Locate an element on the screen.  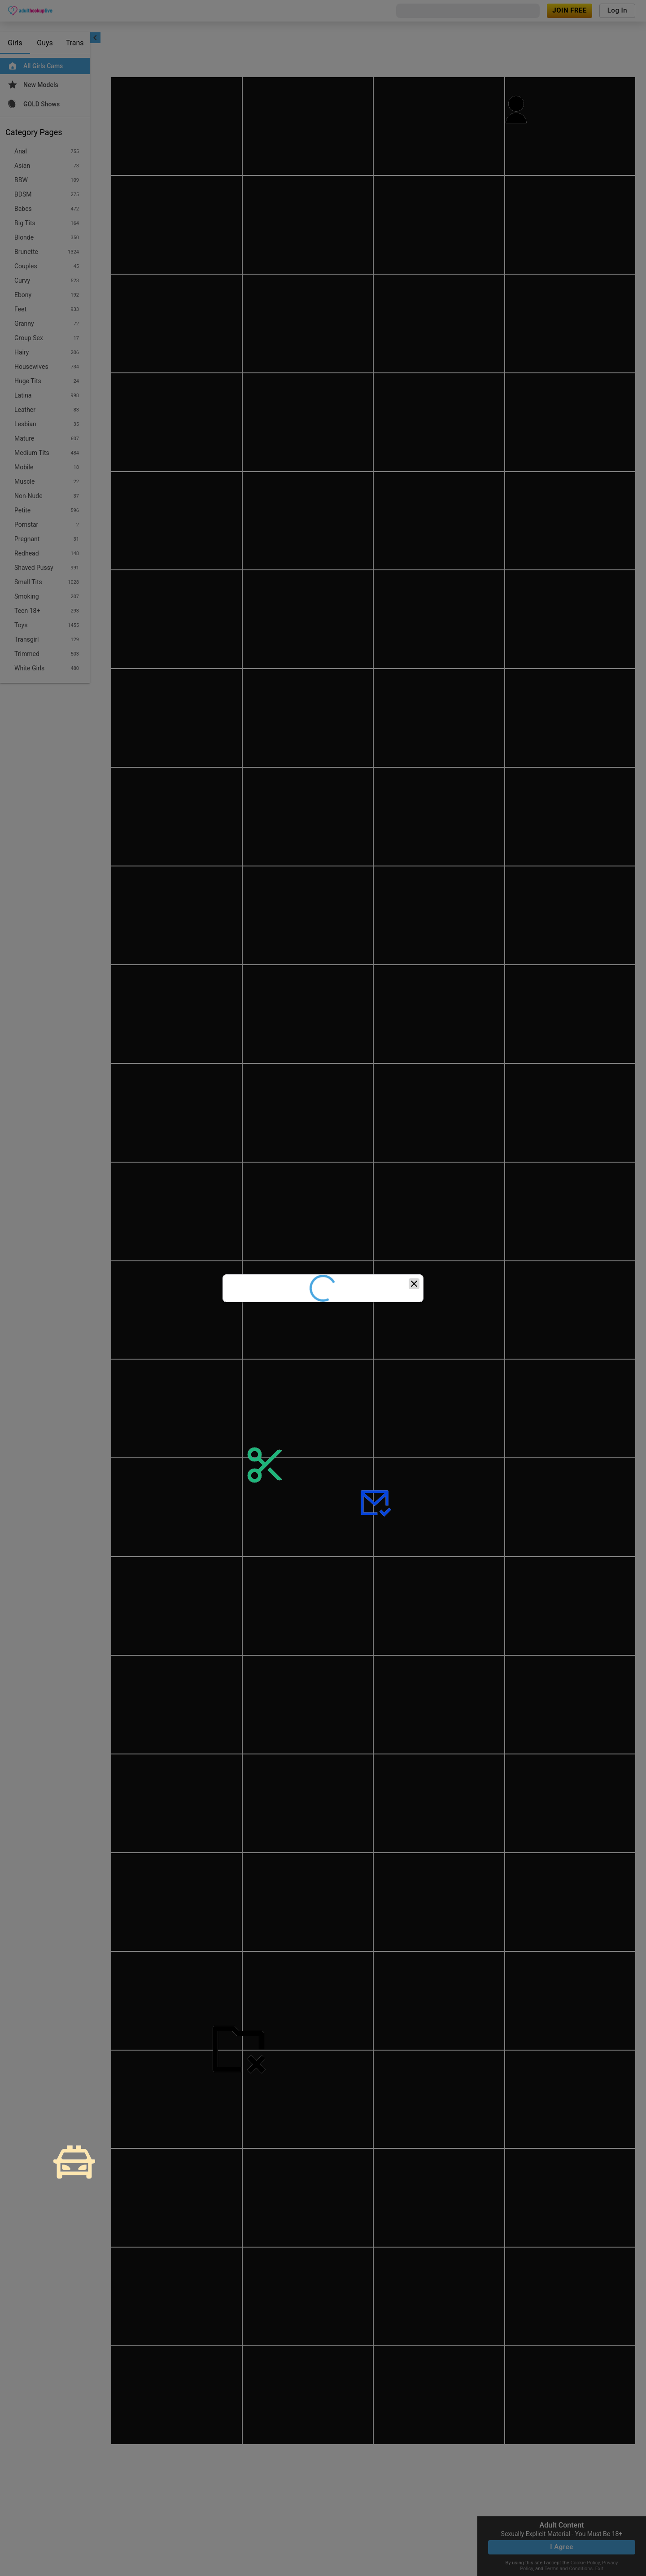
cut selected content is located at coordinates (265, 1465).